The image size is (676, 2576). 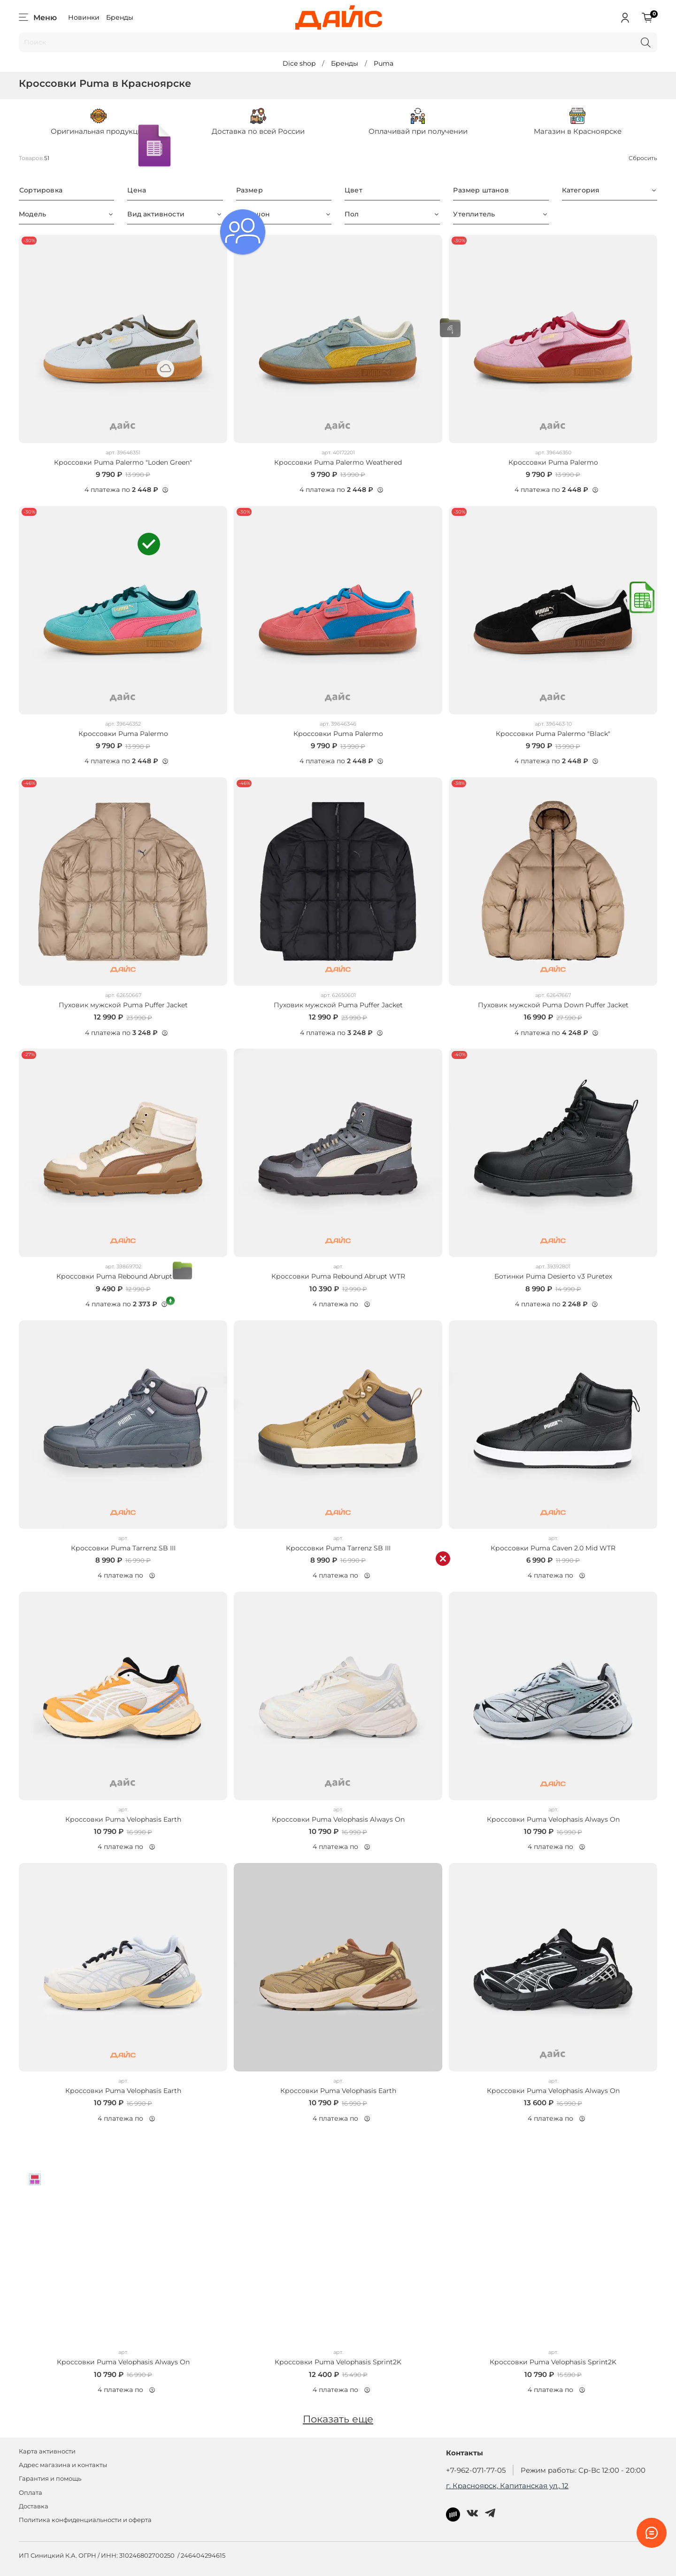 I want to click on confirm or accept an action, so click(x=149, y=544).